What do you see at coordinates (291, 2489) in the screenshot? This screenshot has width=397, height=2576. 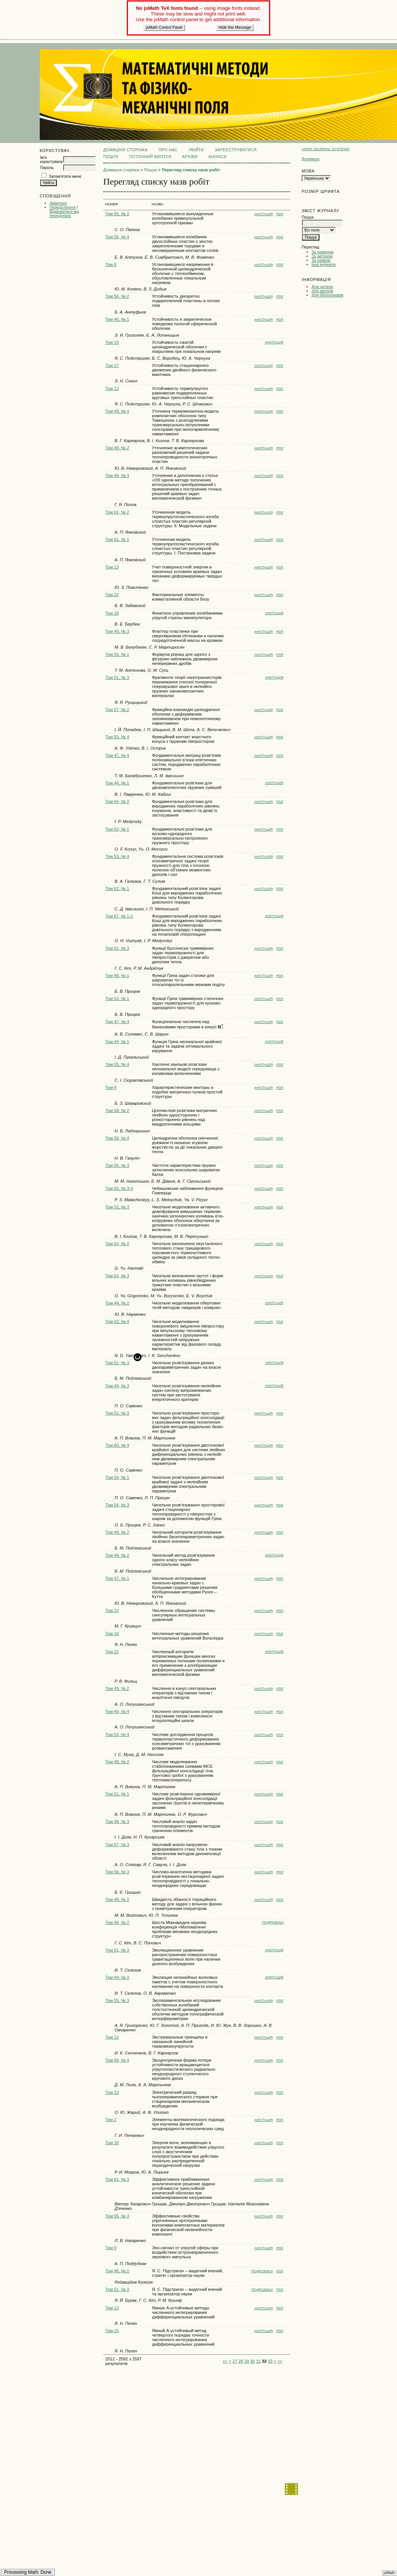 I see `access video or film content` at bounding box center [291, 2489].